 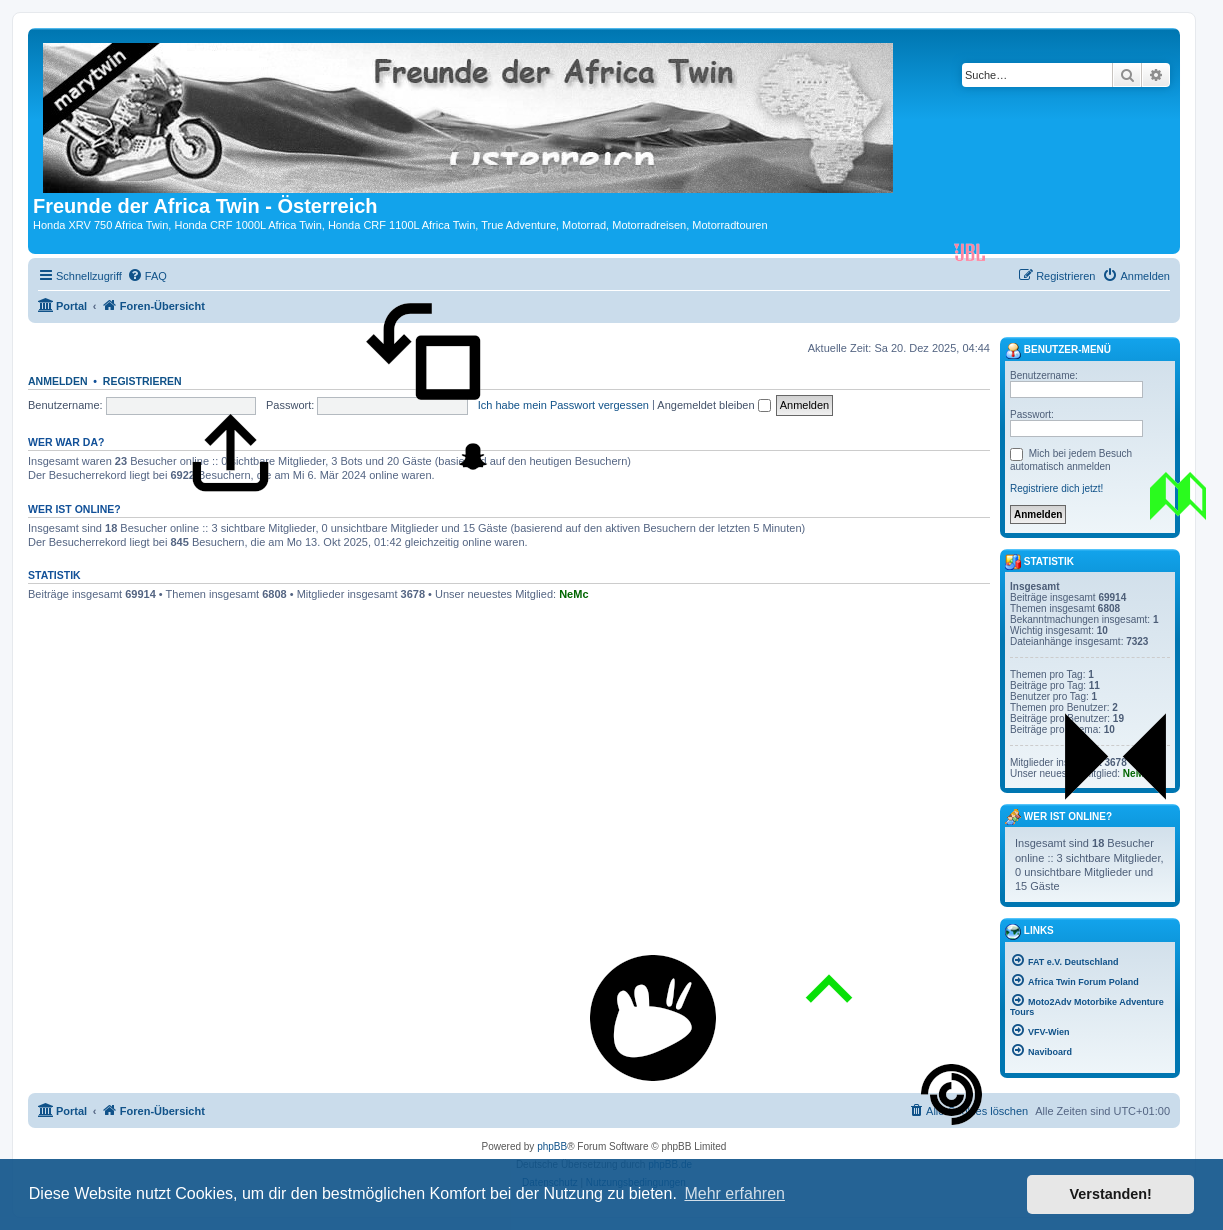 What do you see at coordinates (1115, 756) in the screenshot?
I see `collapse or contract a panel horizontally` at bounding box center [1115, 756].